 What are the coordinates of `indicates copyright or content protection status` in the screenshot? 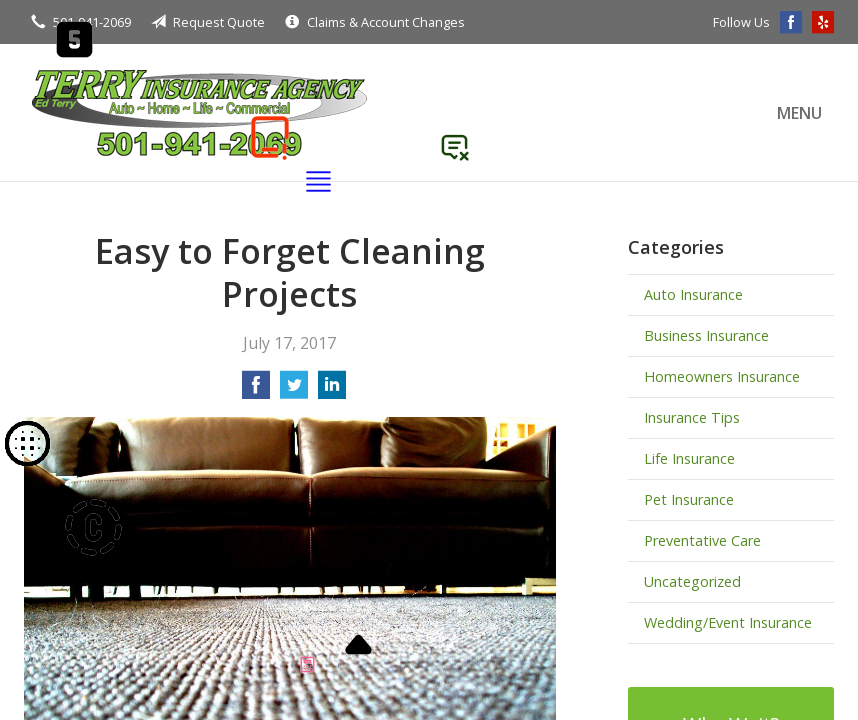 It's located at (93, 527).